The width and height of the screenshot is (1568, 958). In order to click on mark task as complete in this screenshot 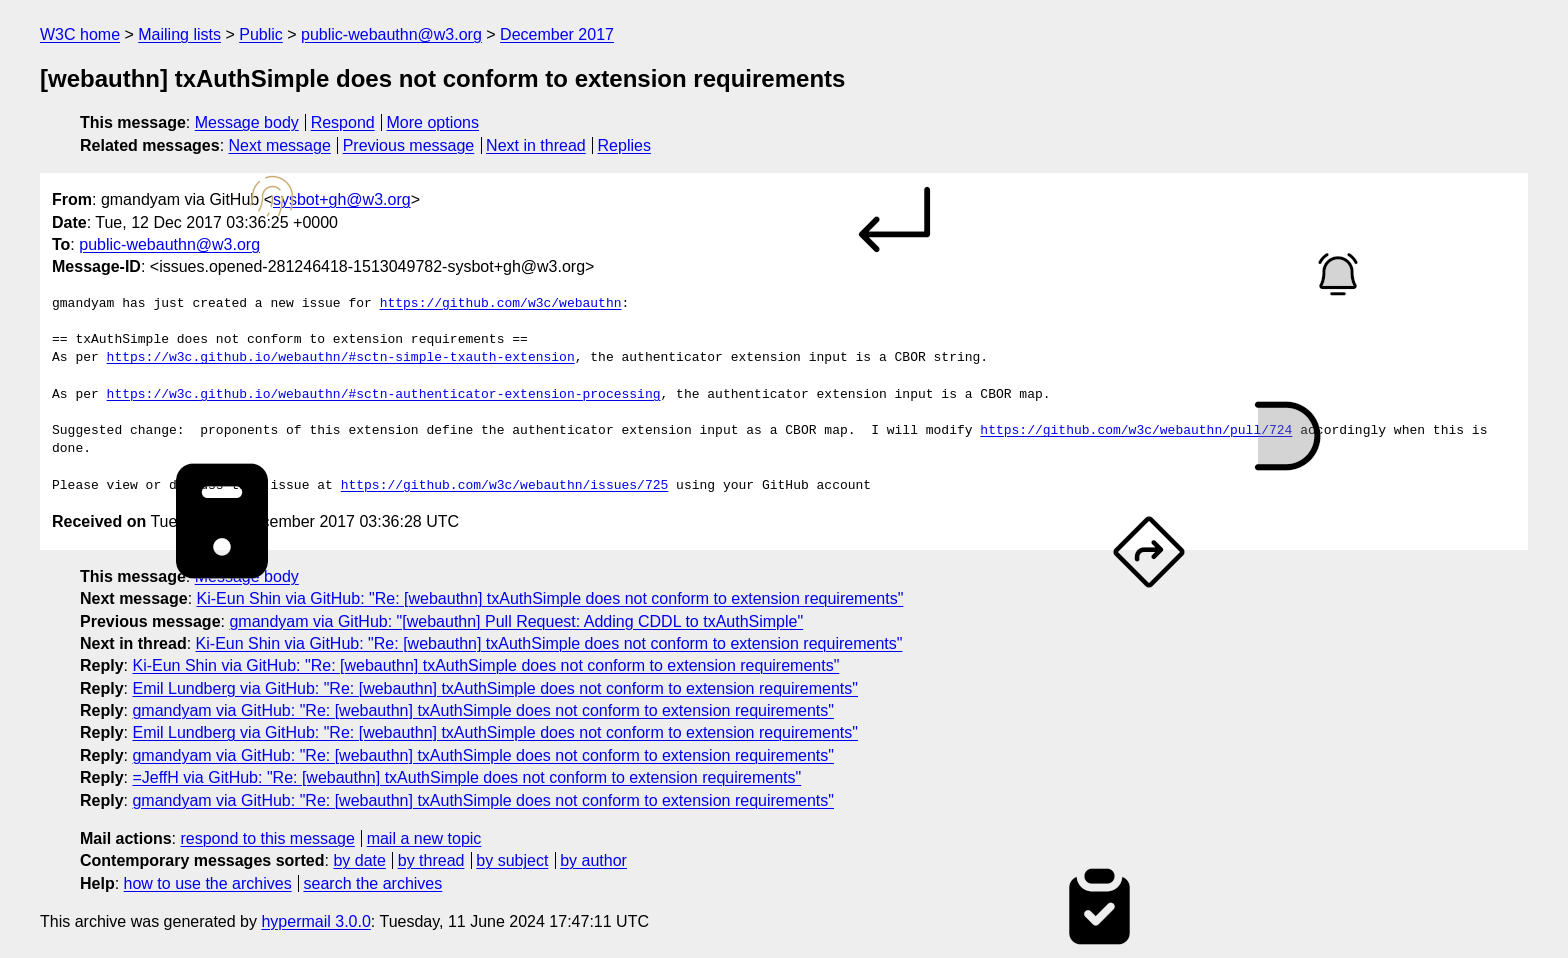, I will do `click(1099, 906)`.